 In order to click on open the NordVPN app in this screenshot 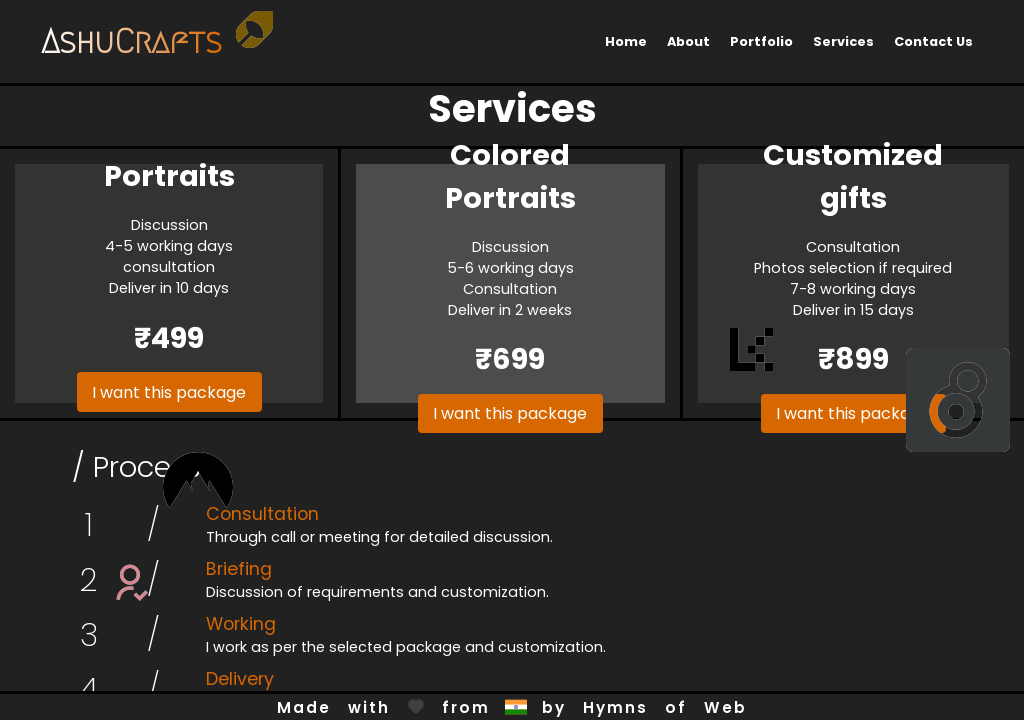, I will do `click(198, 480)`.